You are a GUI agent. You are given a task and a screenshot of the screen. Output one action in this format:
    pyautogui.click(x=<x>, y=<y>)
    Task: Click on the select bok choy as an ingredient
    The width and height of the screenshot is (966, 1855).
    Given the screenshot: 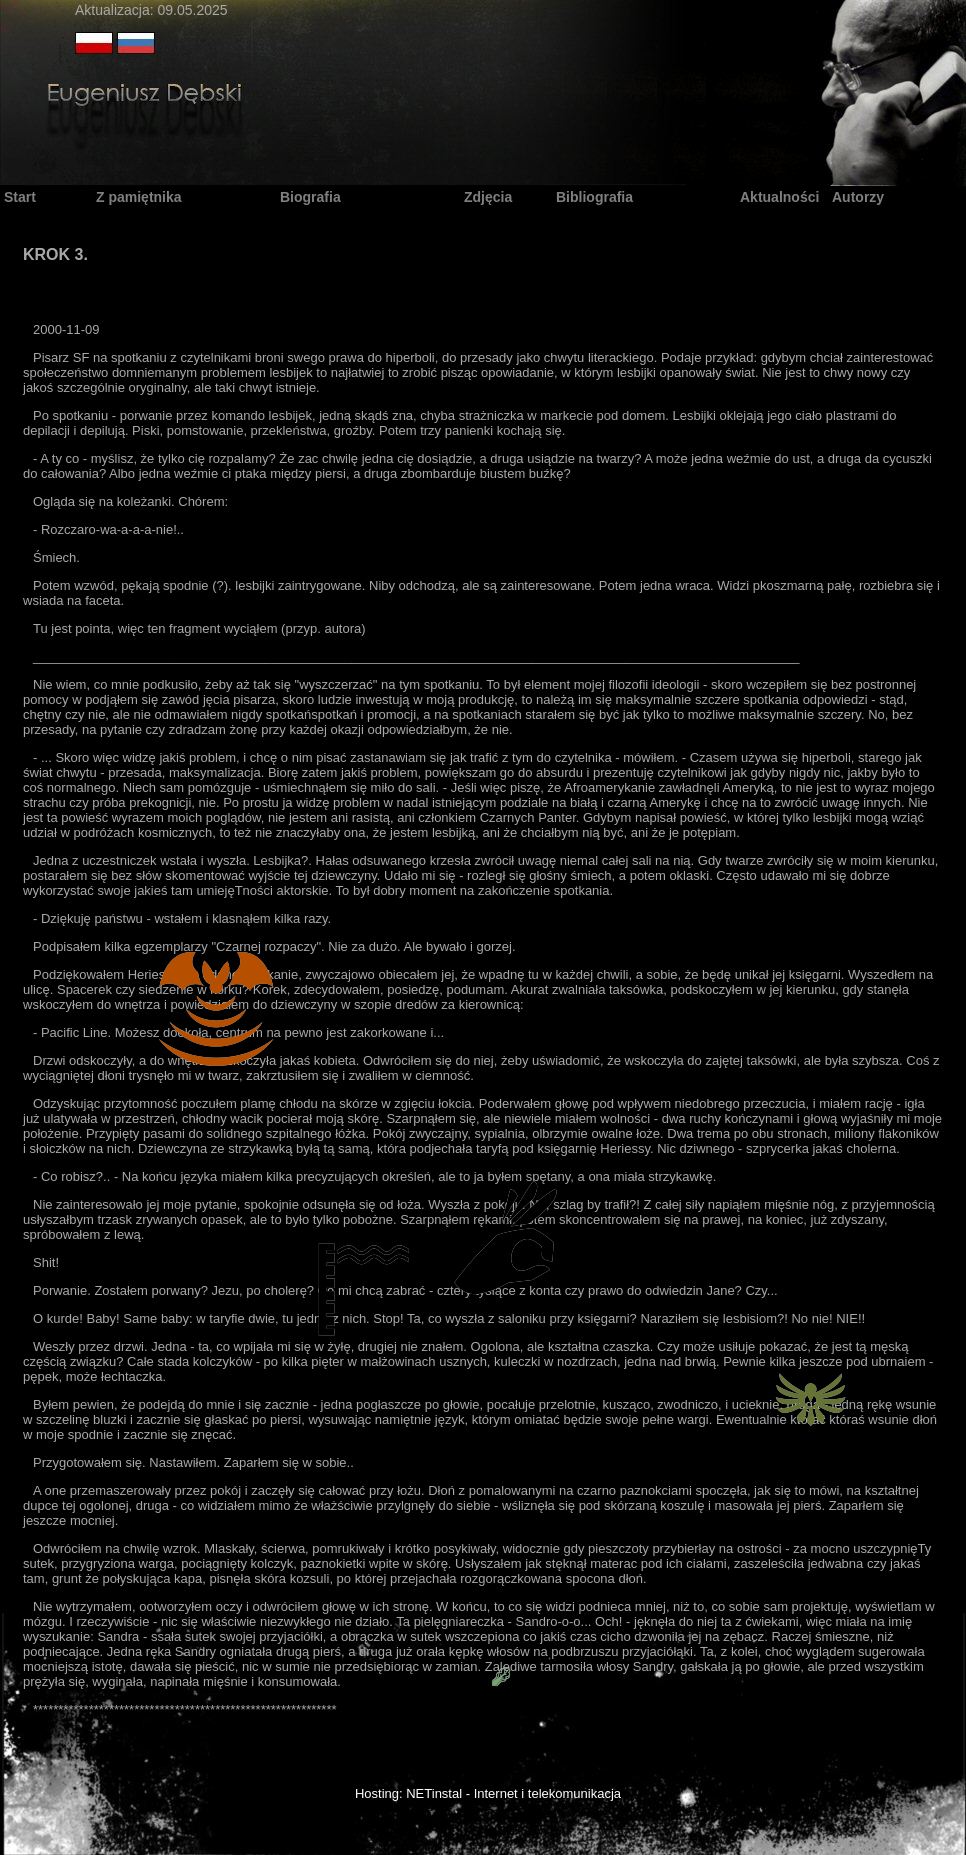 What is the action you would take?
    pyautogui.click(x=501, y=1677)
    